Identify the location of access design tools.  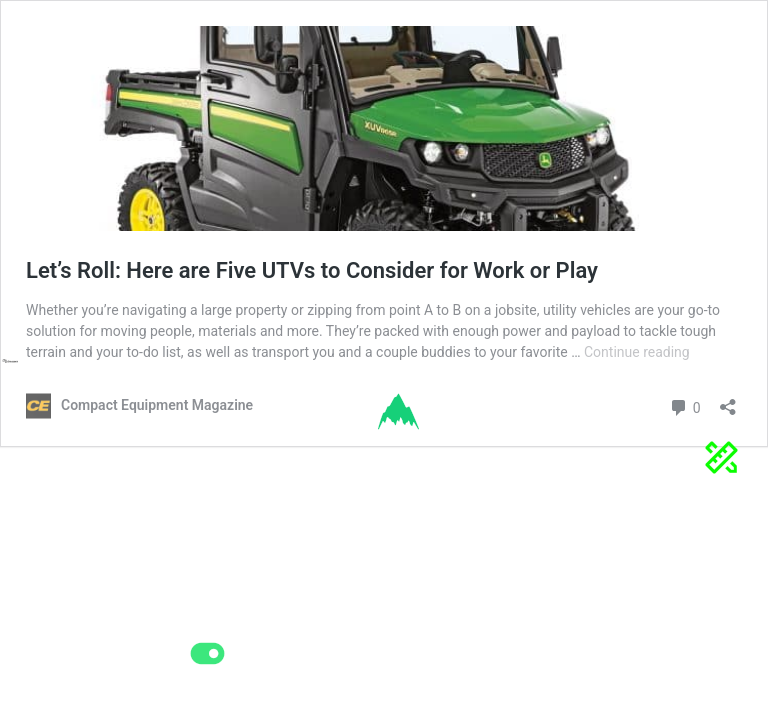
(721, 457).